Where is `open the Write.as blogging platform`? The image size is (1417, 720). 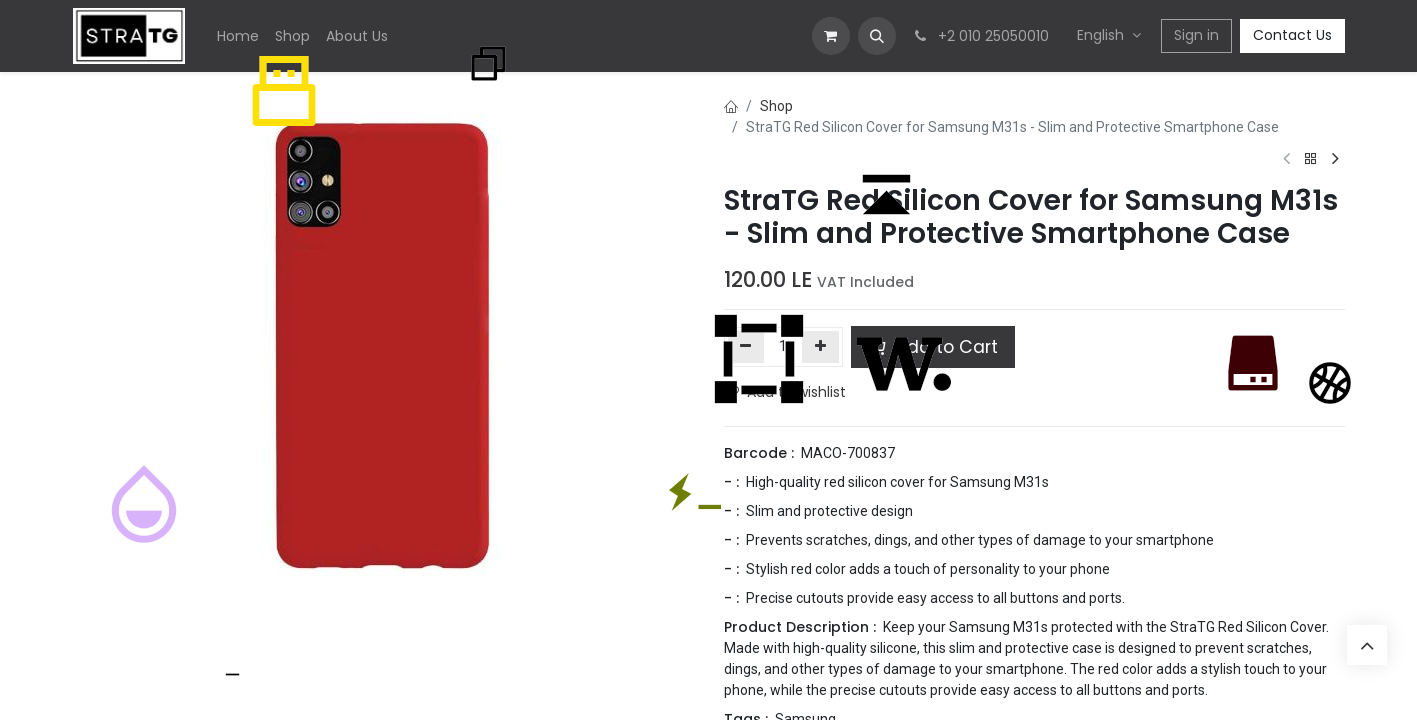
open the Write.as blogging platform is located at coordinates (904, 364).